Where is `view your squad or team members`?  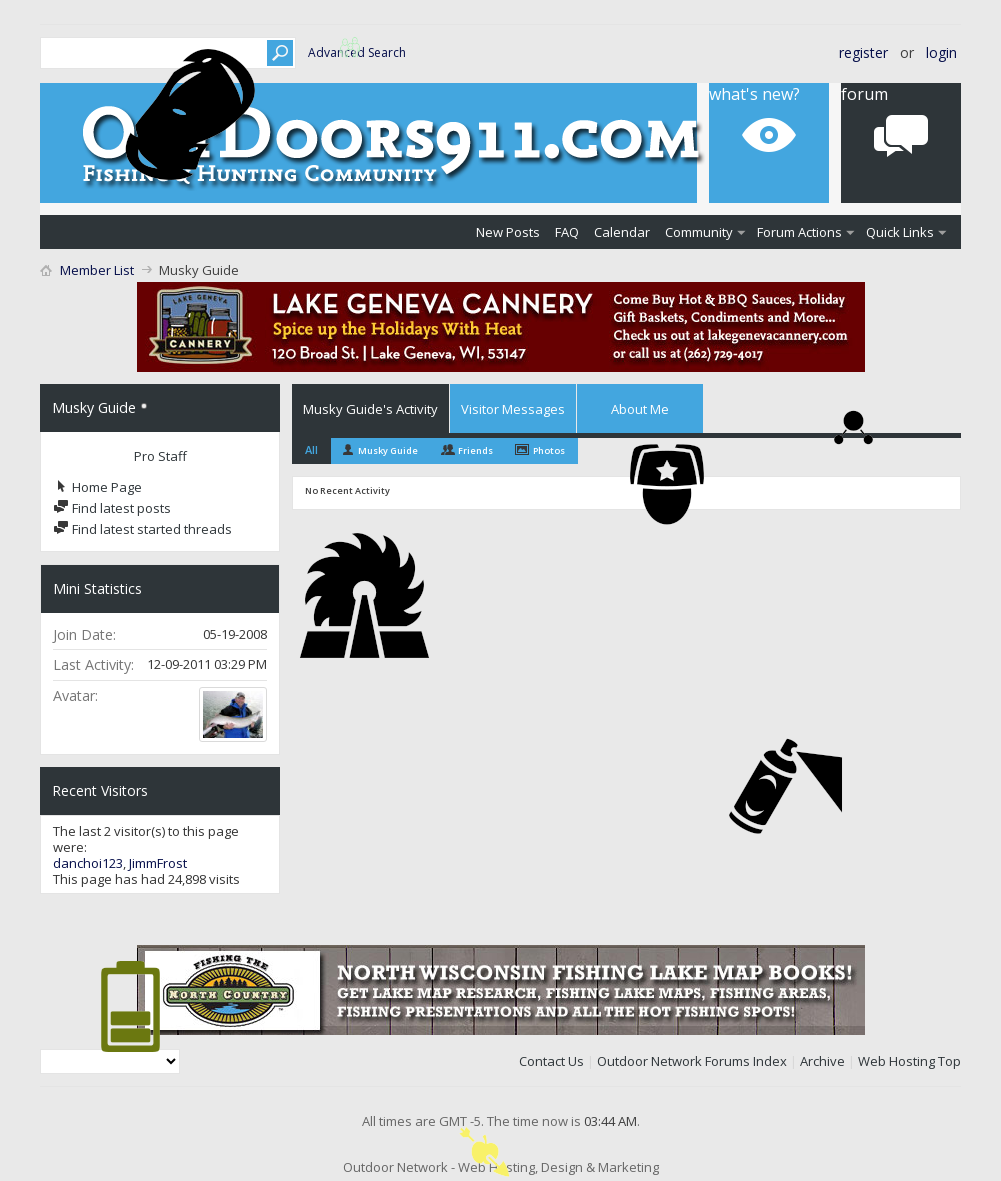
view your squad or team members is located at coordinates (350, 47).